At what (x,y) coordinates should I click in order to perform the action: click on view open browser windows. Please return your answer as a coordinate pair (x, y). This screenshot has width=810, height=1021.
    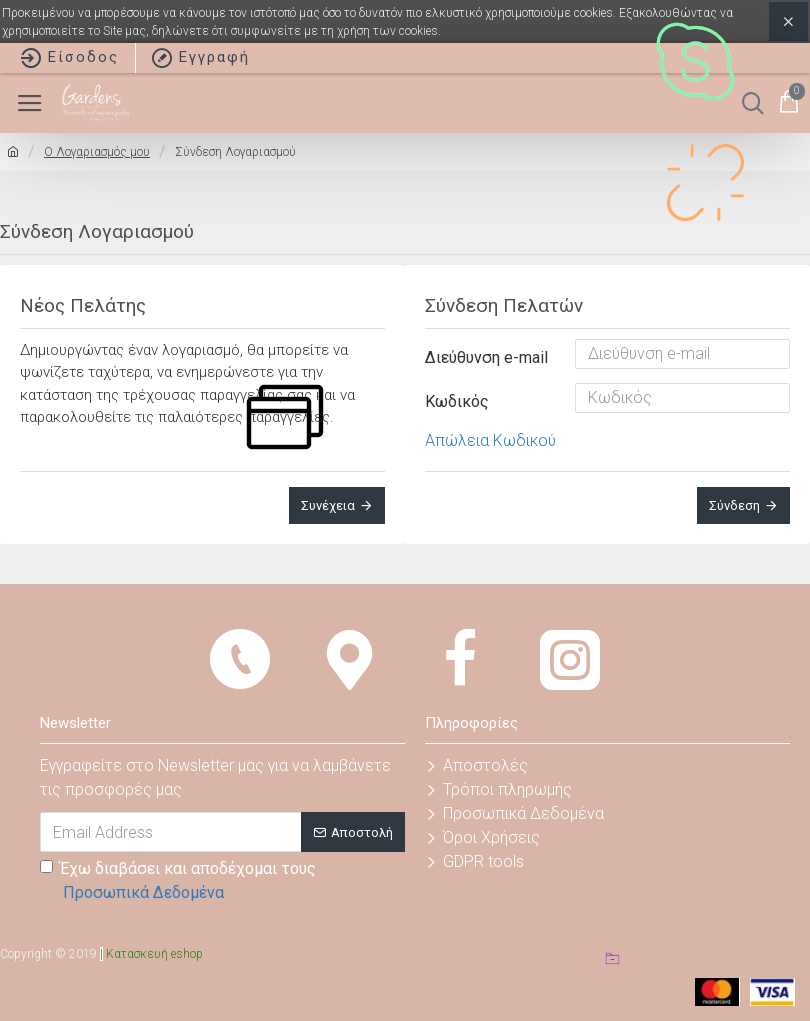
    Looking at the image, I should click on (285, 417).